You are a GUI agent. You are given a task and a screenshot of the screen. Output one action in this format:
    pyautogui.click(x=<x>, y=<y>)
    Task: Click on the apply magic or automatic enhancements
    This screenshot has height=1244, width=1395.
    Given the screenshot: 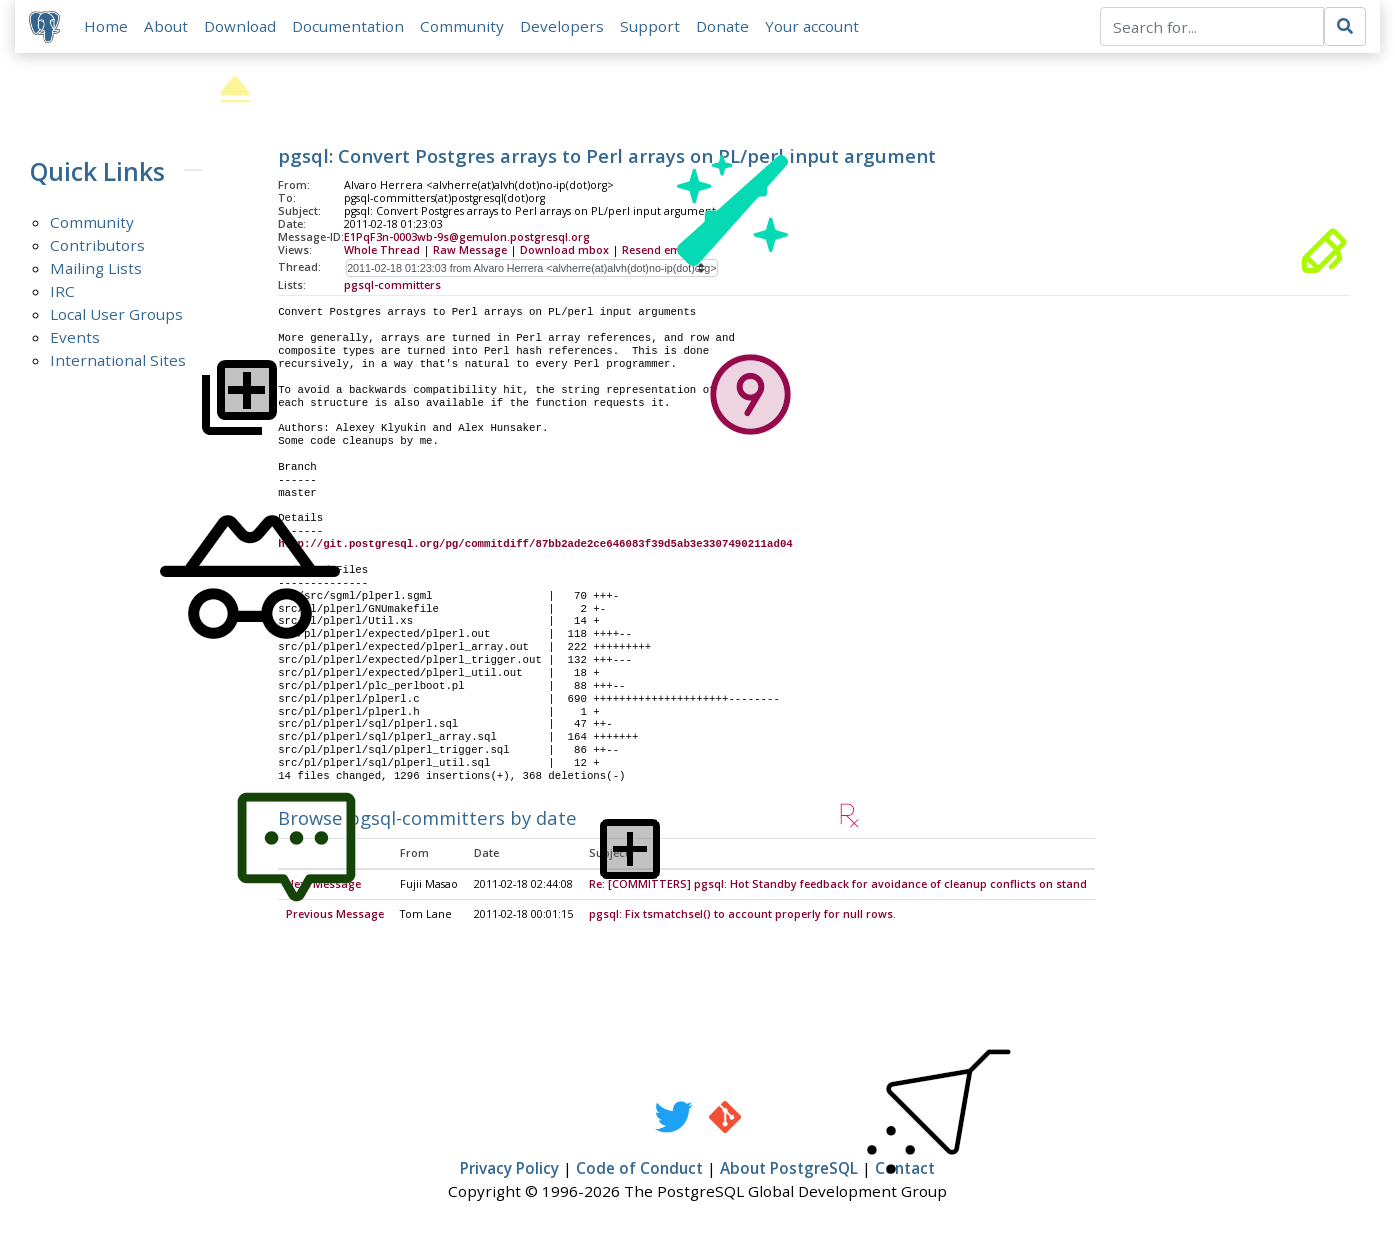 What is the action you would take?
    pyautogui.click(x=732, y=210)
    